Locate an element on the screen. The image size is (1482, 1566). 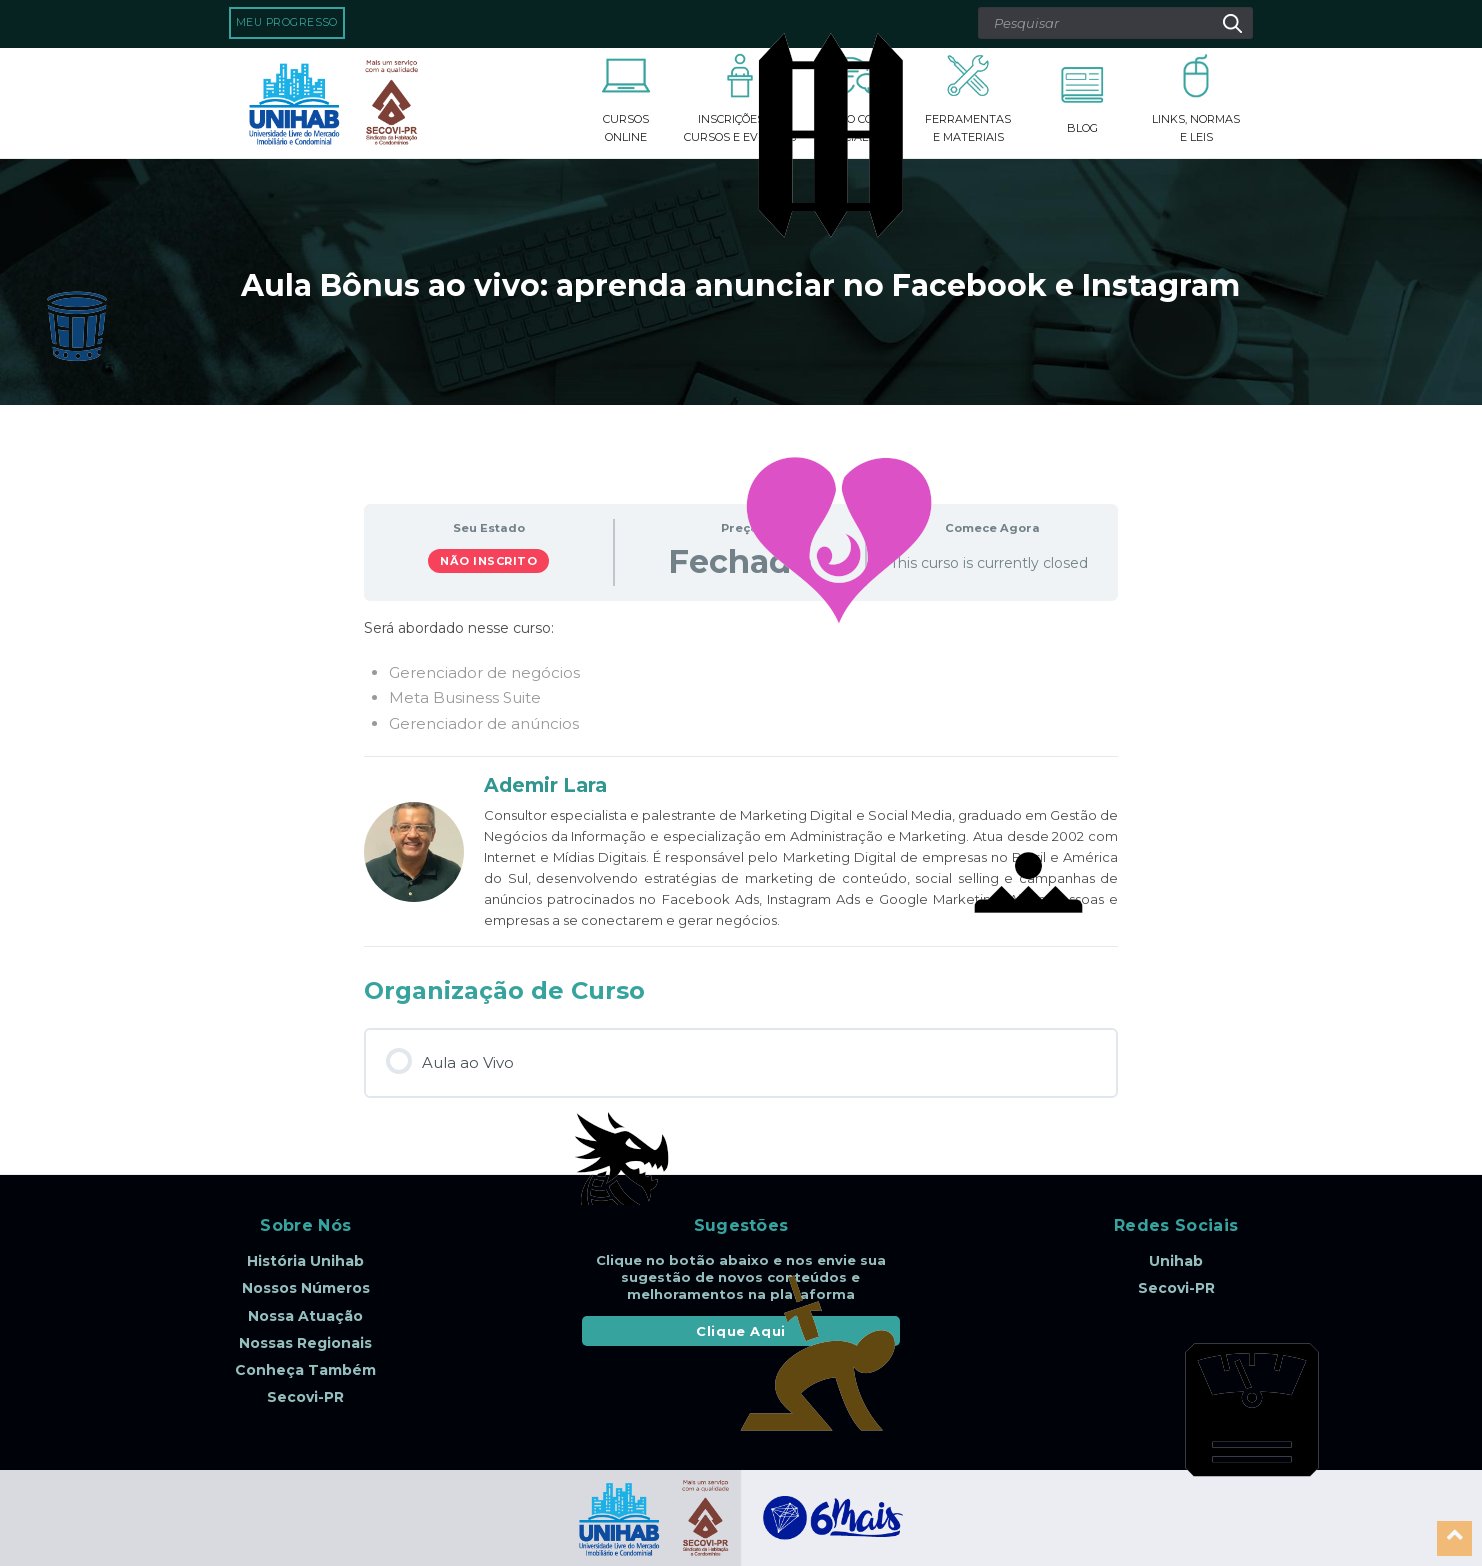
view weight or body metrics is located at coordinates (1252, 1410).